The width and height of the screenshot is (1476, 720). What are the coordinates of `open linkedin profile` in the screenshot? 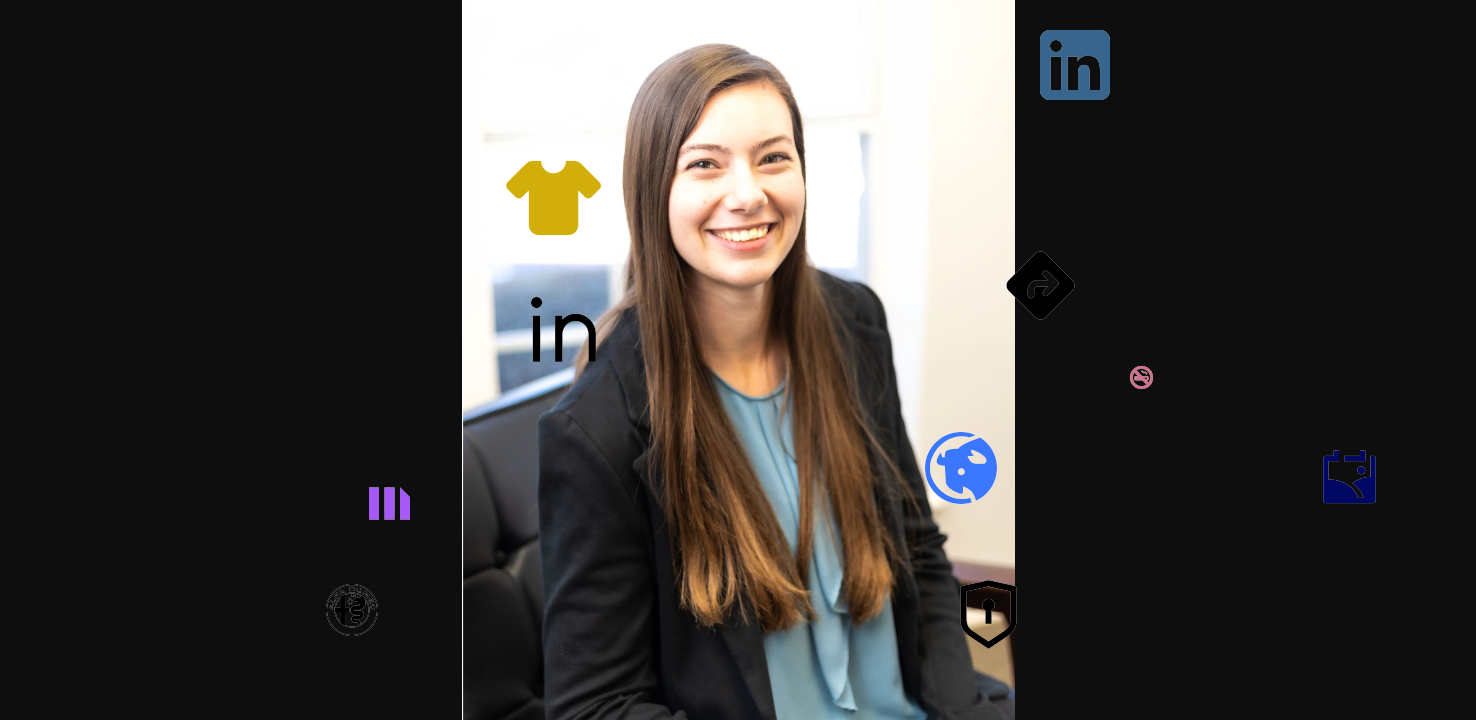 It's located at (1075, 65).